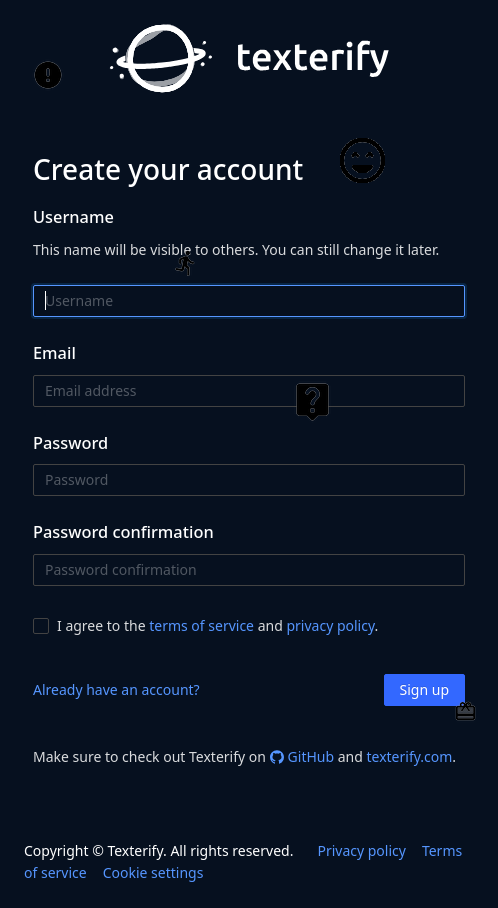 The width and height of the screenshot is (498, 908). What do you see at coordinates (312, 401) in the screenshot?
I see `access live help or support chat` at bounding box center [312, 401].